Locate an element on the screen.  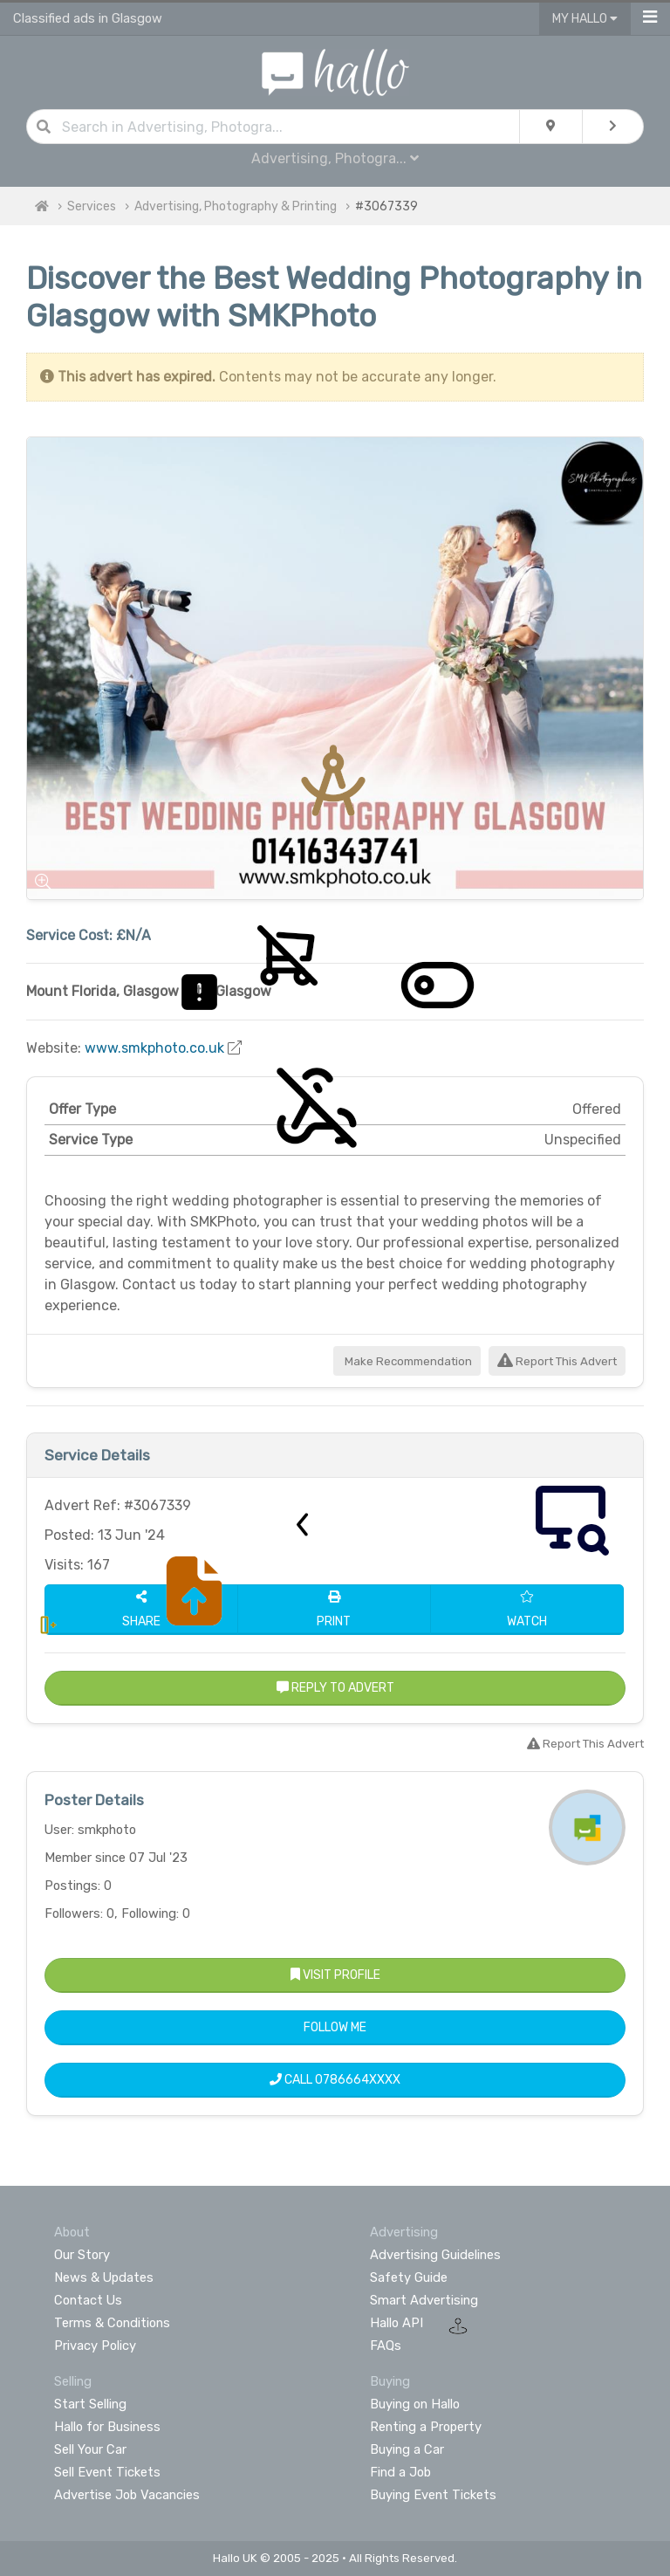
toggle switch in off position is located at coordinates (437, 985).